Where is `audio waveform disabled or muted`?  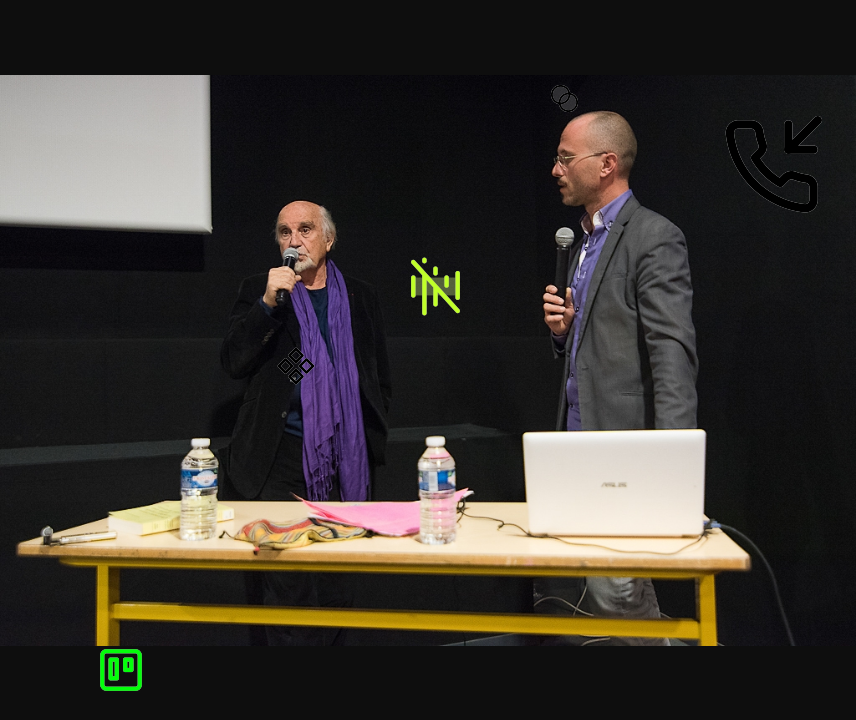 audio waveform disabled or muted is located at coordinates (435, 286).